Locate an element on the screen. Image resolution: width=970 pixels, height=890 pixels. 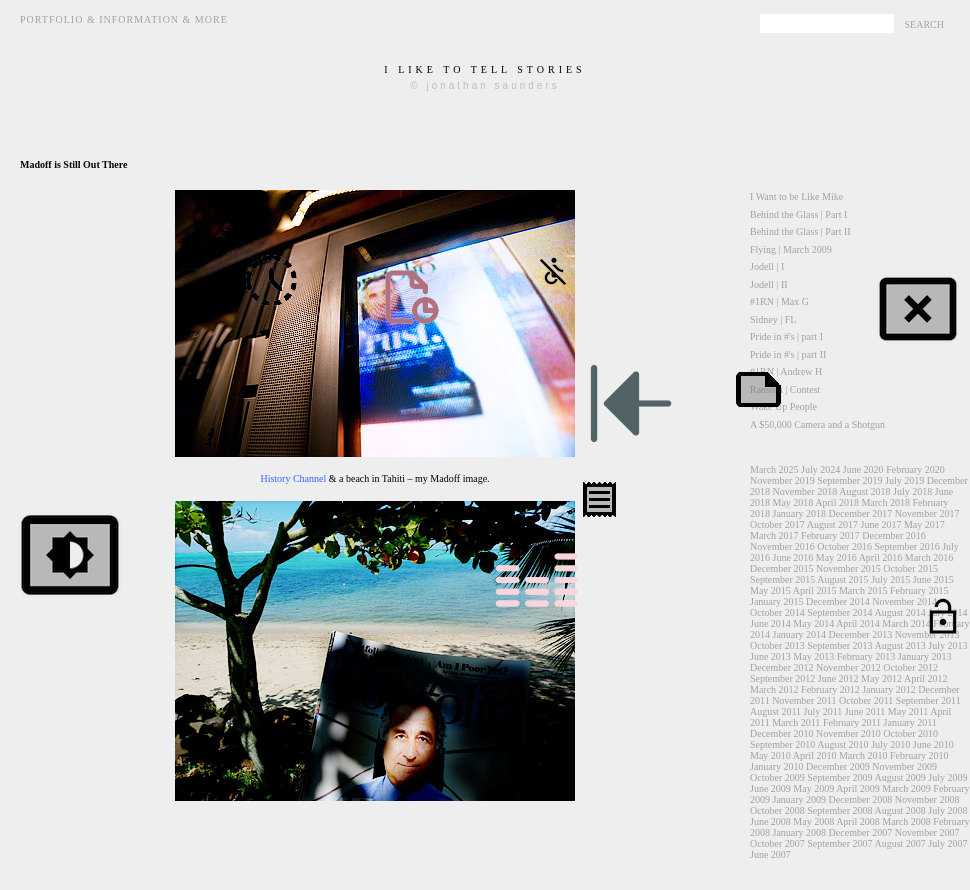
indicates location or feature is not wheelchair accessible is located at coordinates (554, 271).